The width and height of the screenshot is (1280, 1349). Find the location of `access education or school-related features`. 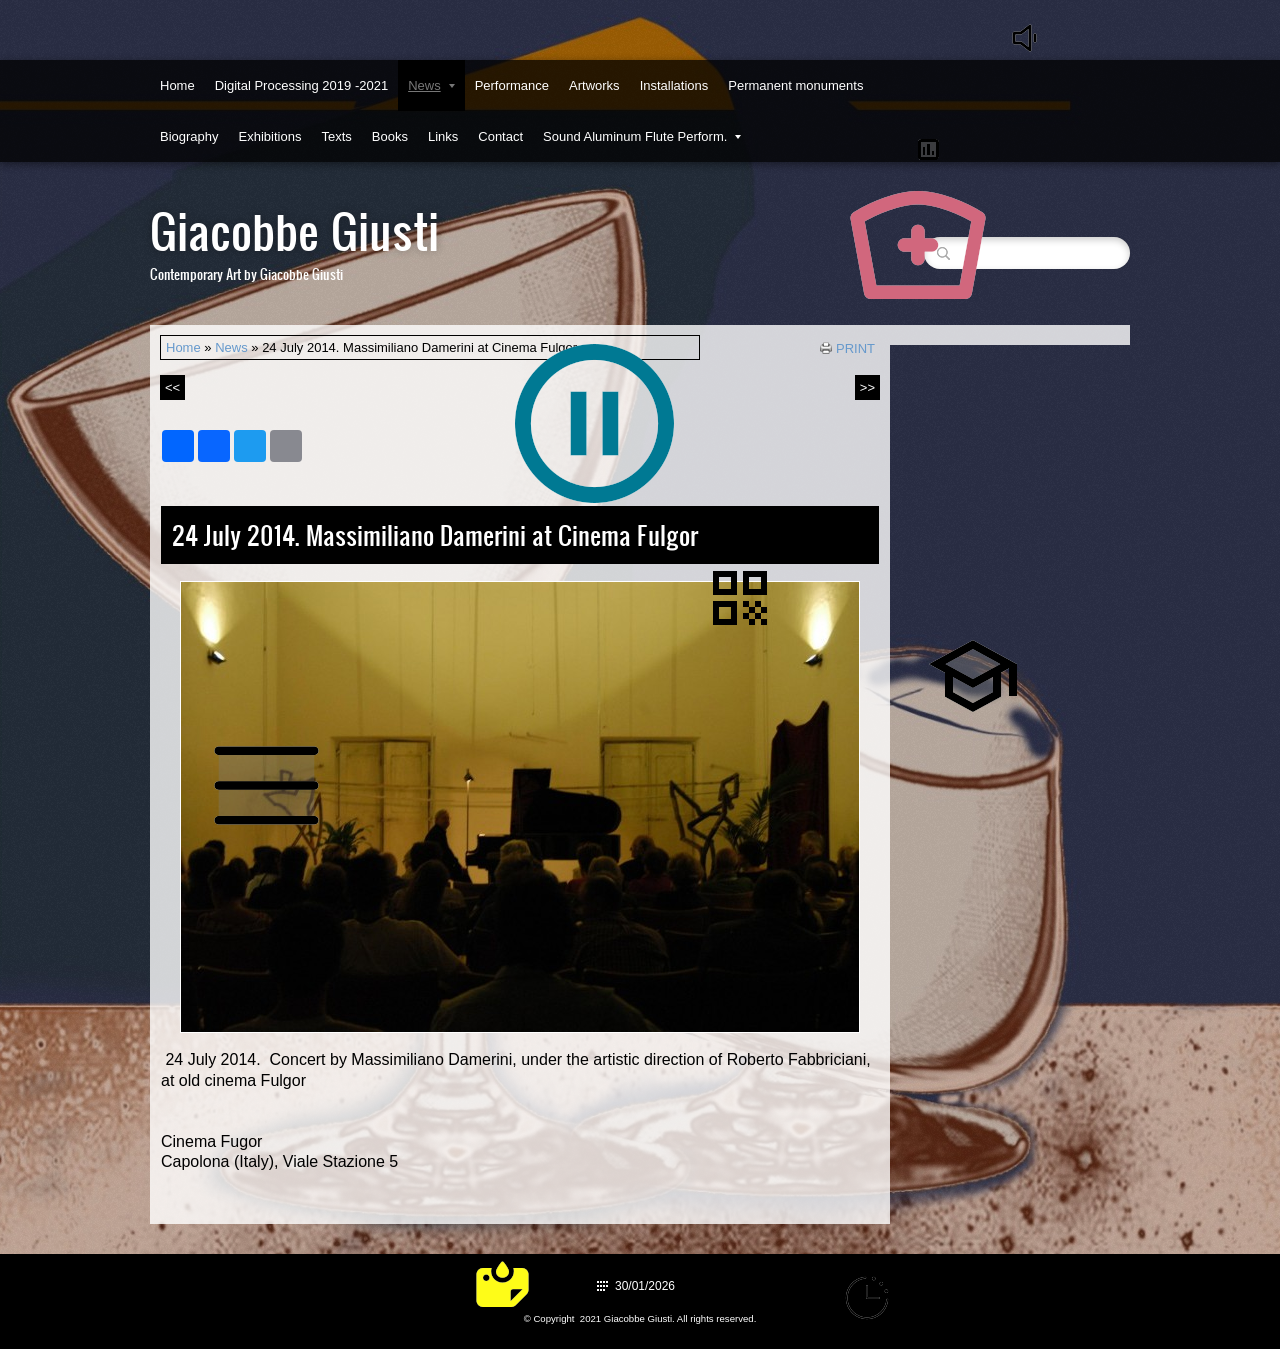

access education or school-related features is located at coordinates (973, 676).